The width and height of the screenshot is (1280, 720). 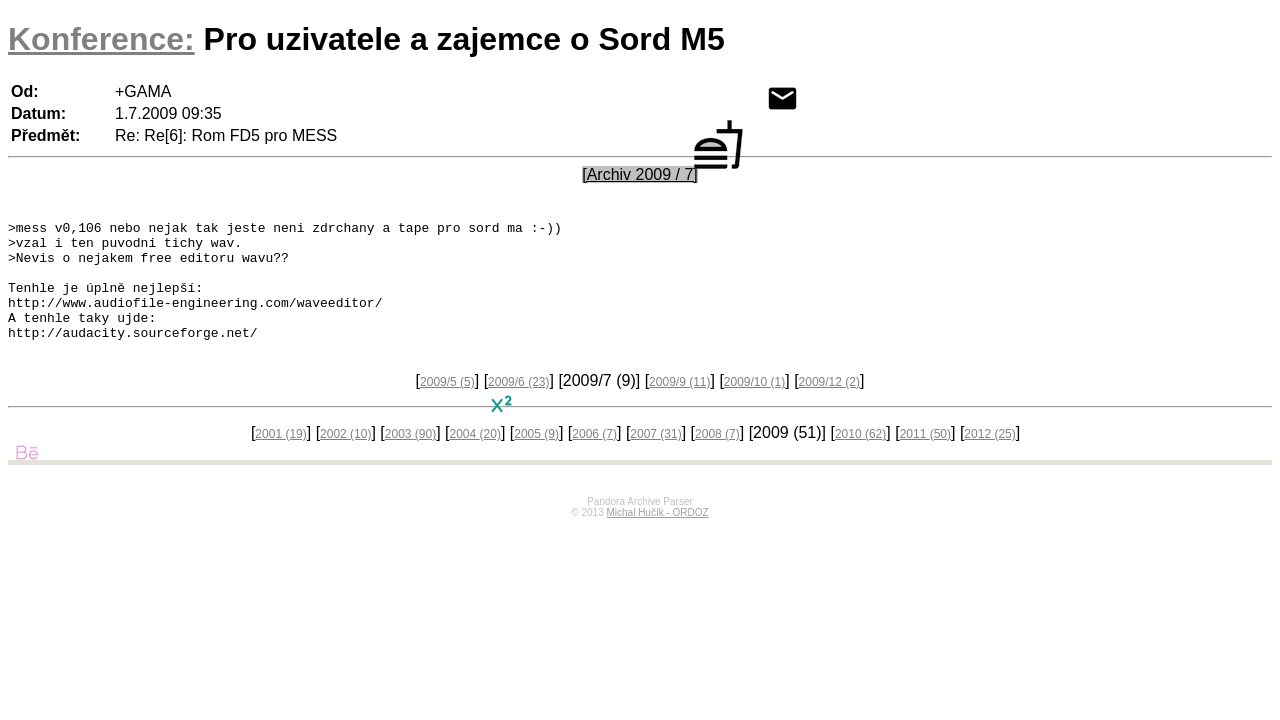 What do you see at coordinates (782, 98) in the screenshot?
I see `access your email inbox` at bounding box center [782, 98].